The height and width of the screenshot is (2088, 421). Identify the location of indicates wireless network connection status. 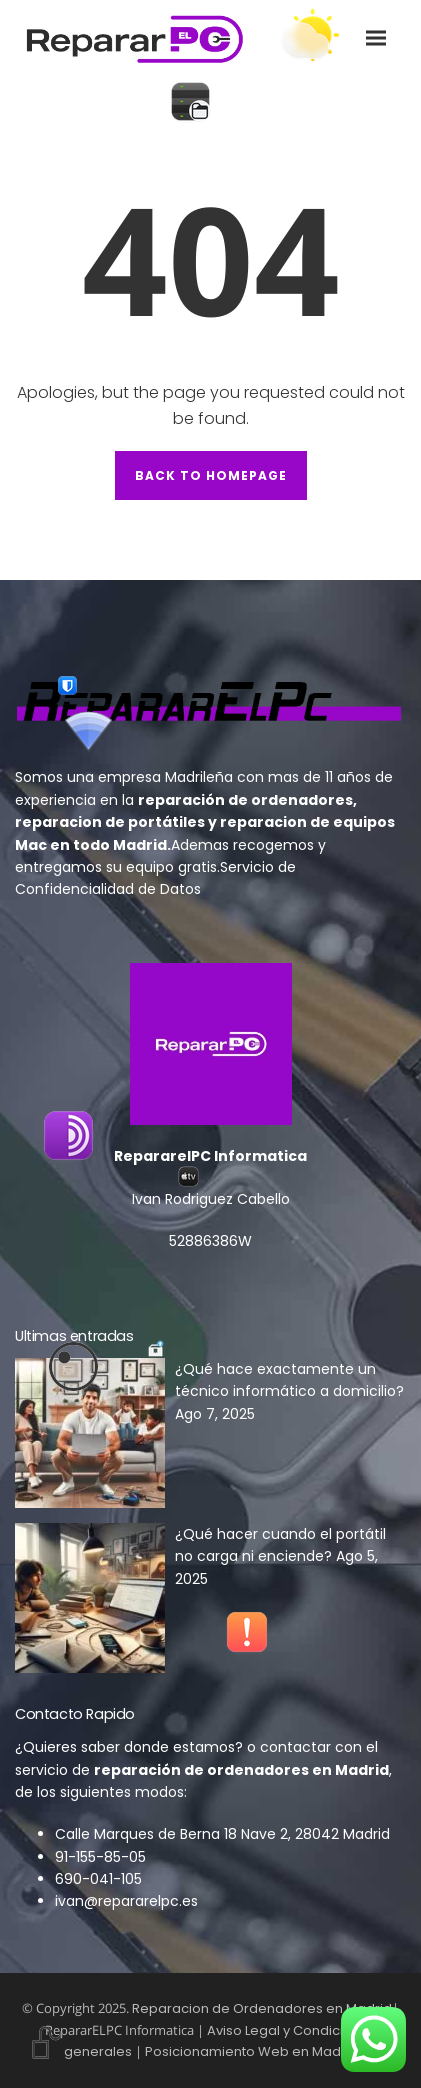
(88, 730).